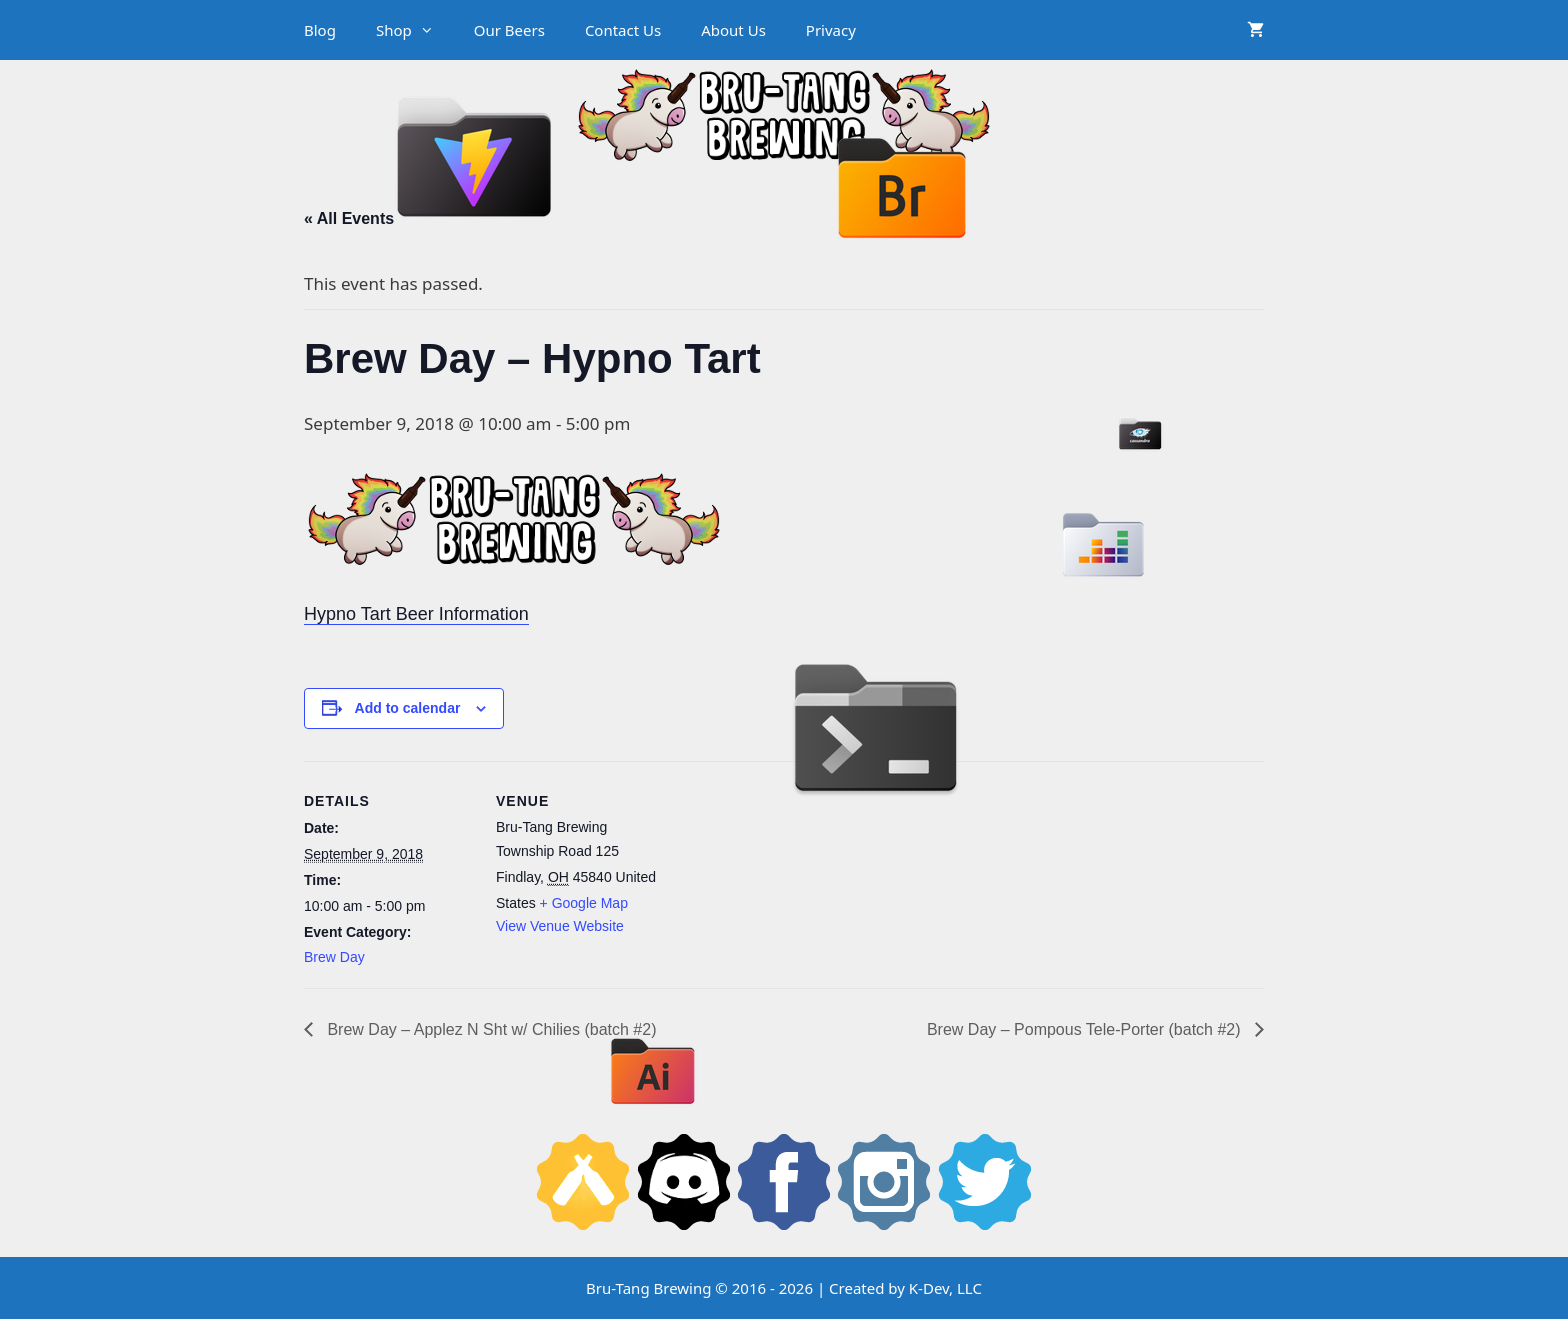  Describe the element at coordinates (901, 191) in the screenshot. I see `open Adobe Bridge project folder` at that location.